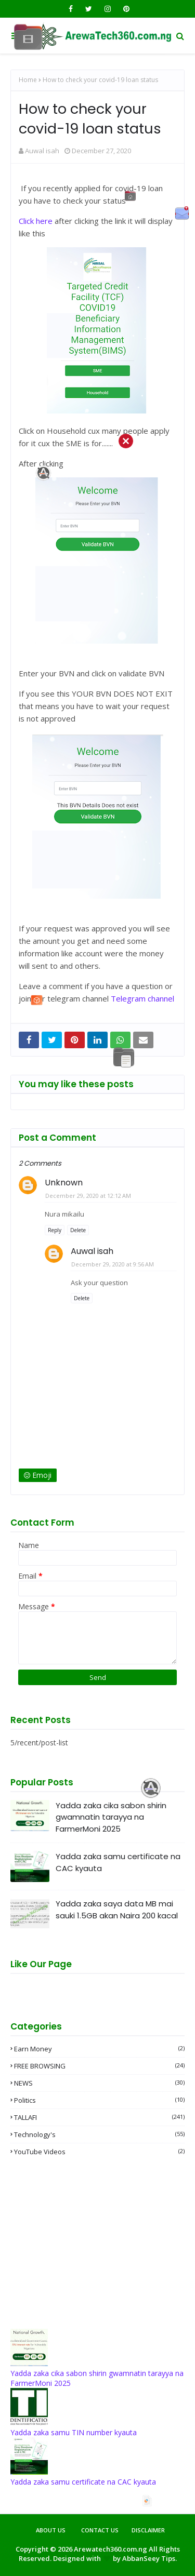 This screenshot has width=195, height=2576. Describe the element at coordinates (147, 2501) in the screenshot. I see `open a presentation file` at that location.